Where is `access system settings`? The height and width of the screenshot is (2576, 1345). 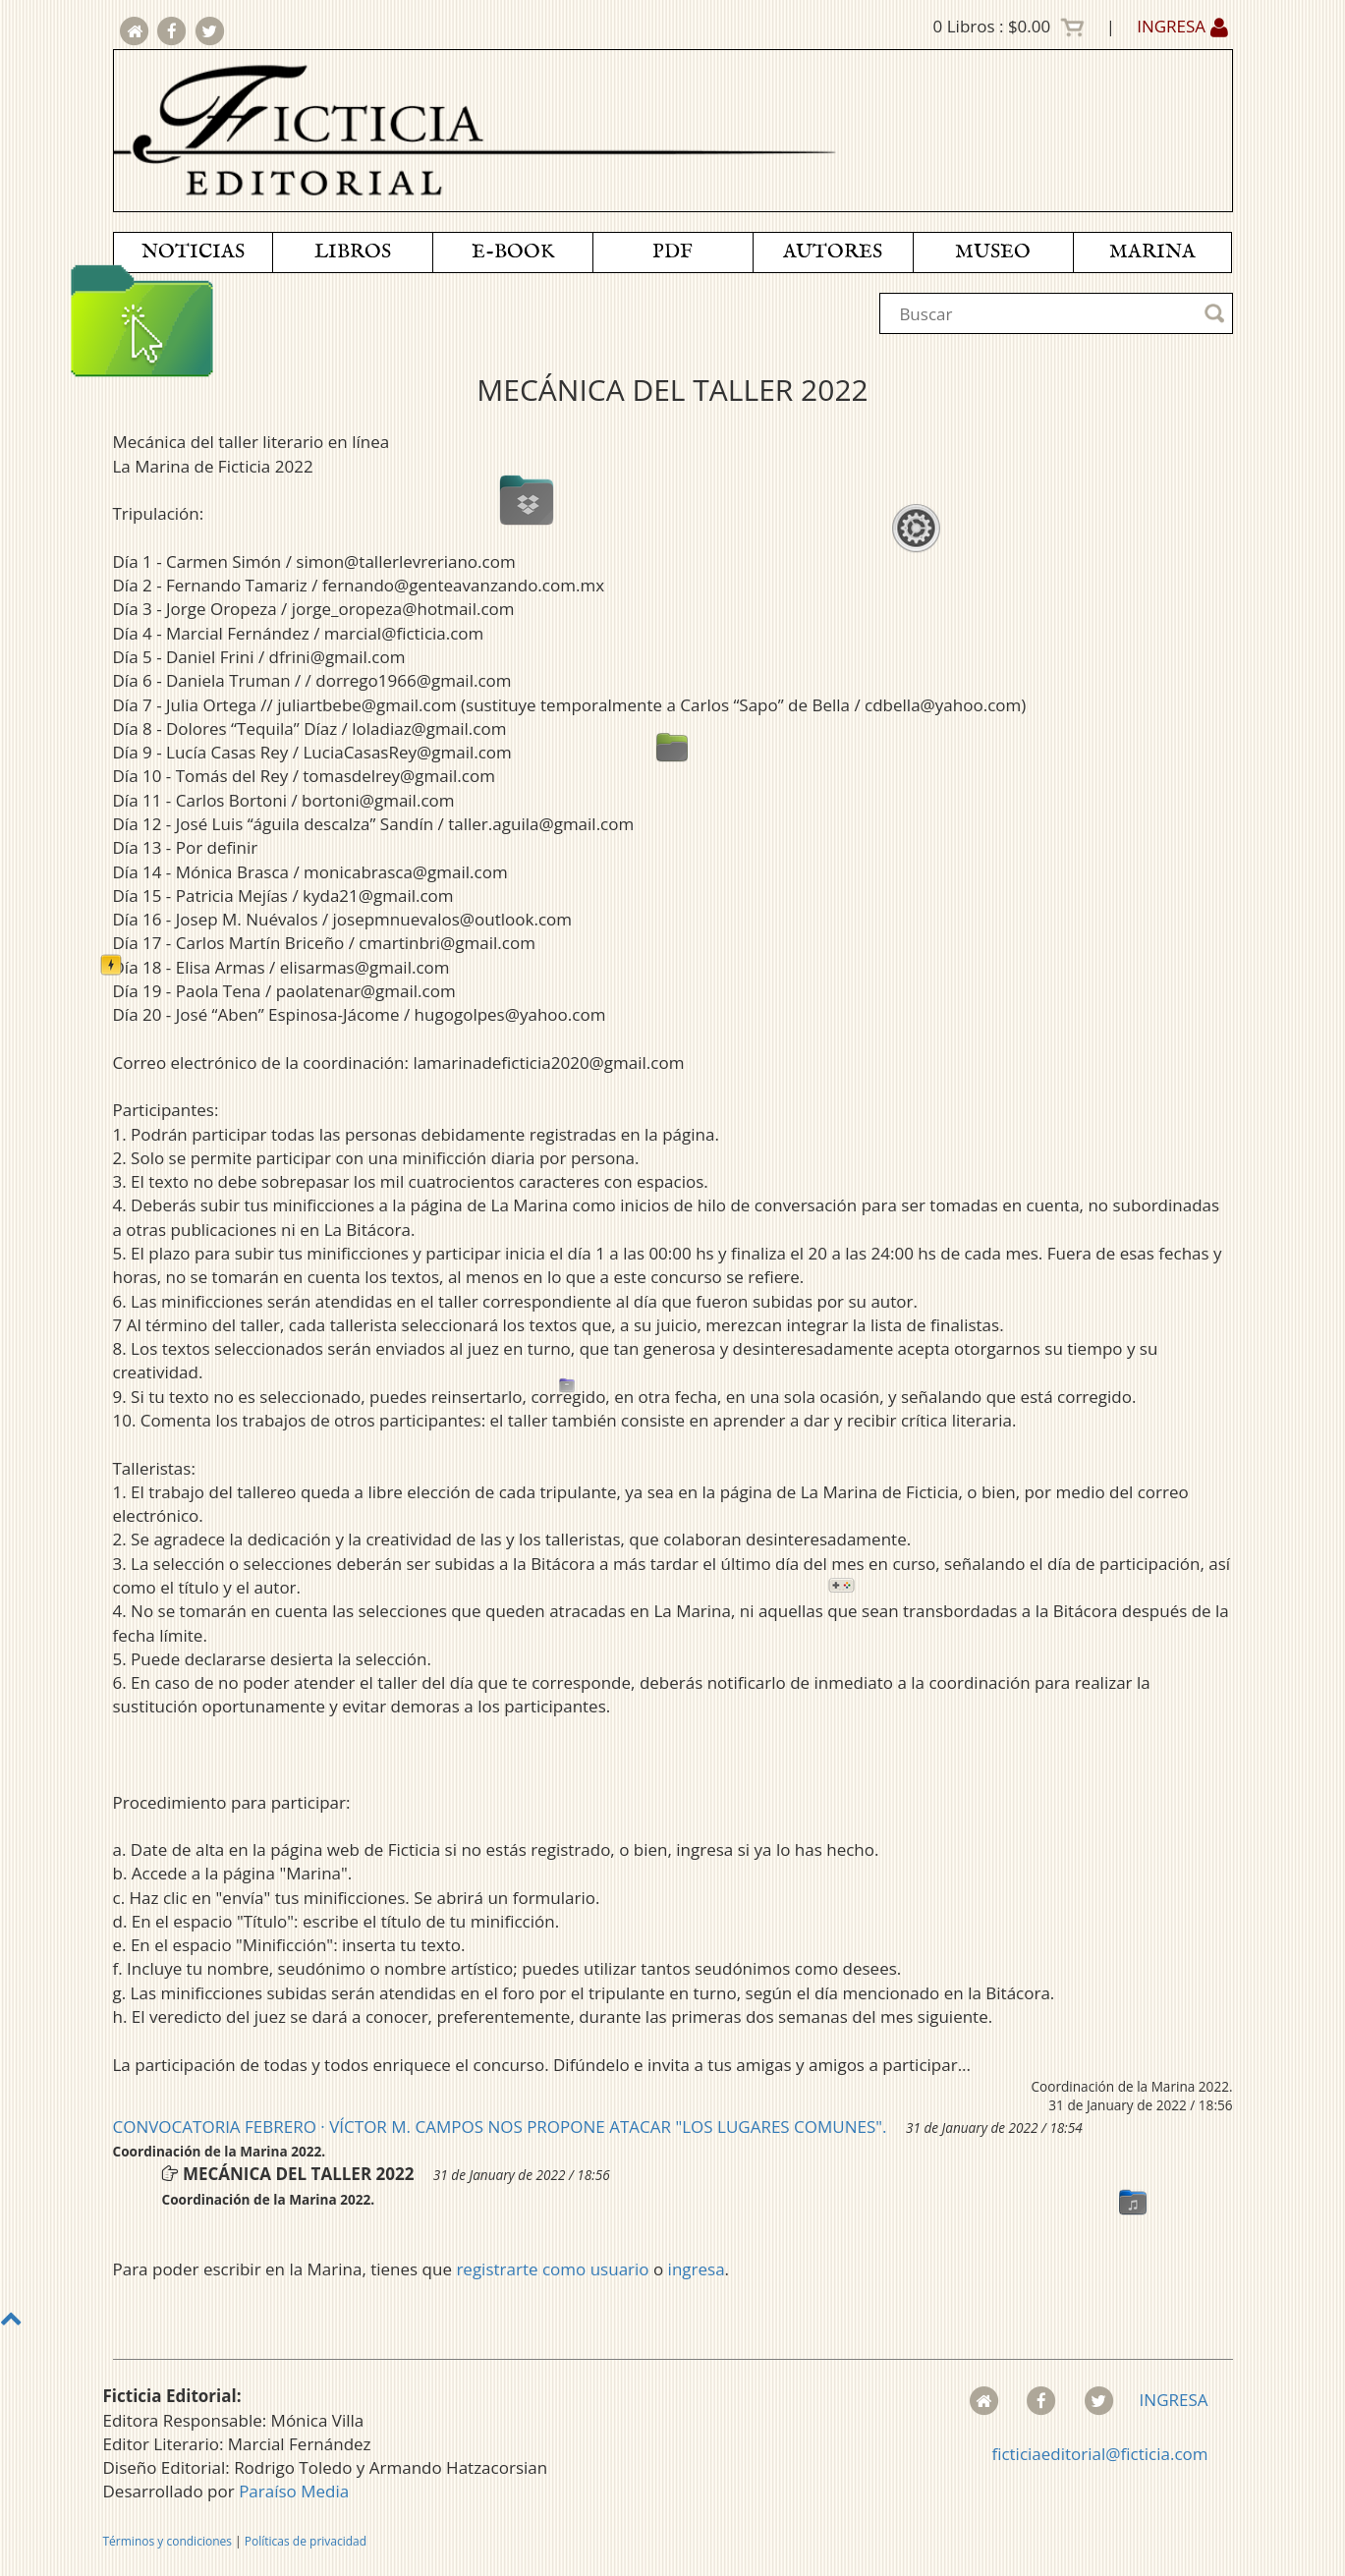 access system settings is located at coordinates (916, 528).